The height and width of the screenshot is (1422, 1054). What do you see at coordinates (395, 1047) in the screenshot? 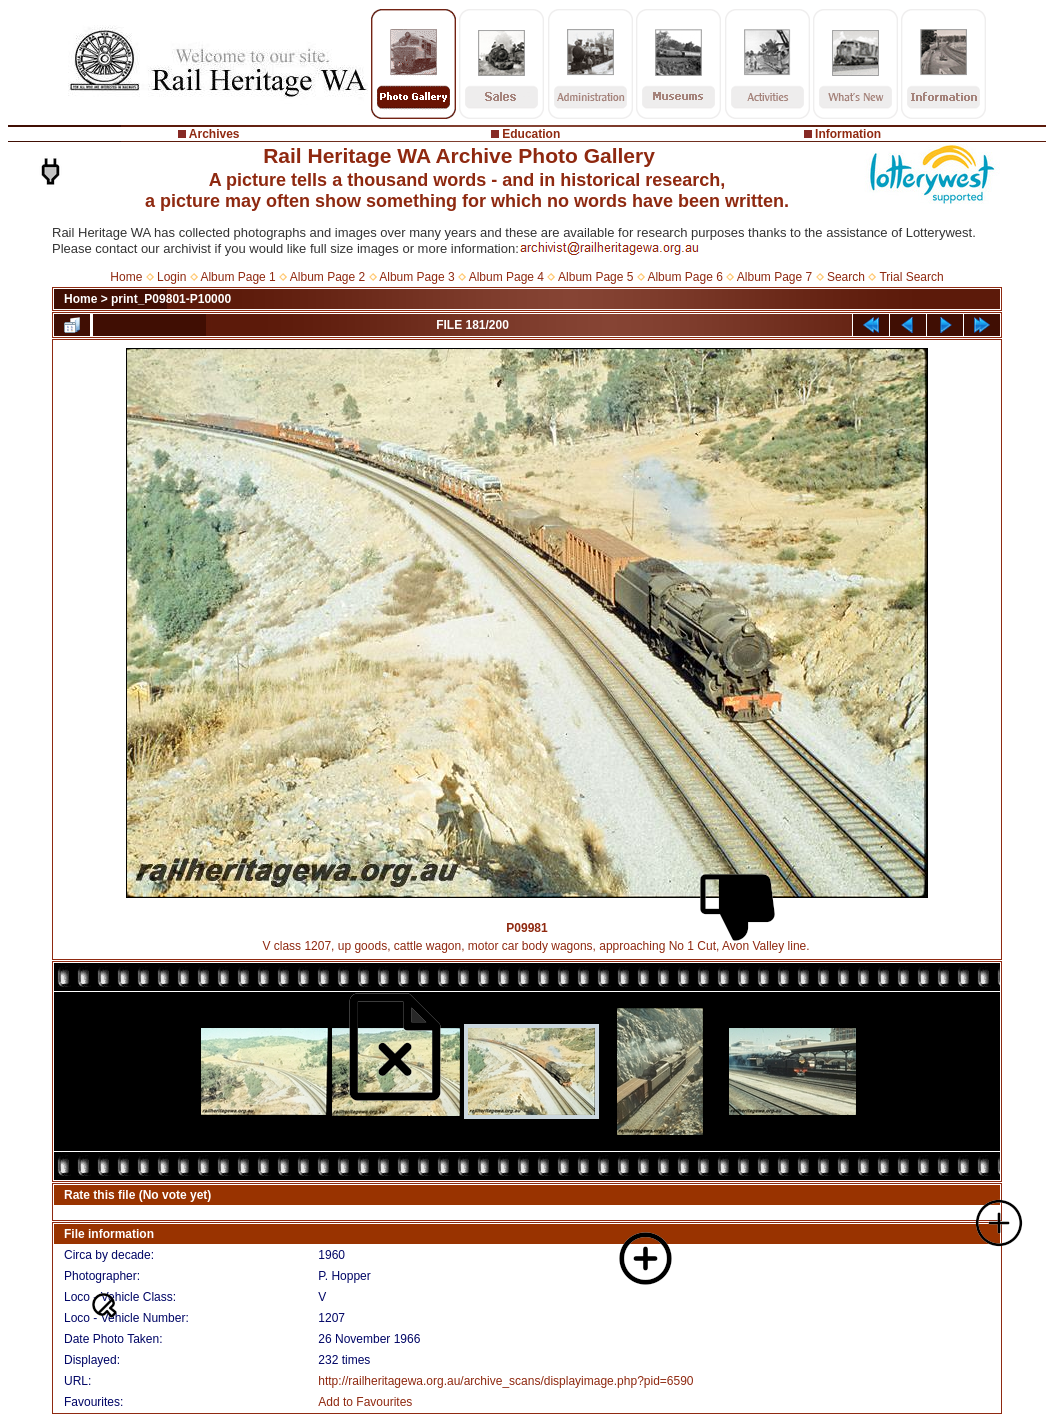
I see `delete or remove a file` at bounding box center [395, 1047].